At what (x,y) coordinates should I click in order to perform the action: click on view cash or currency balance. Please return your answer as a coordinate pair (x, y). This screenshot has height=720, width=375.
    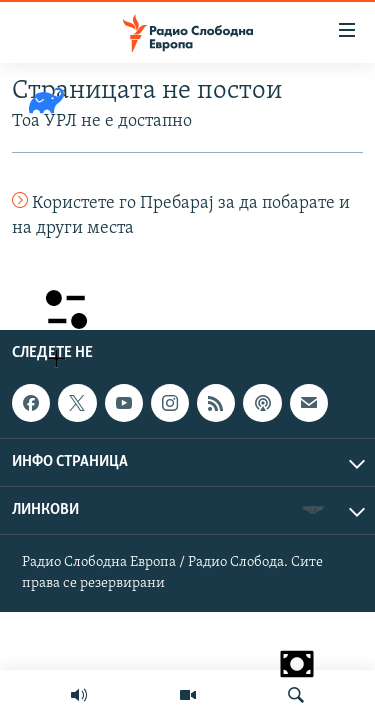
    Looking at the image, I should click on (297, 664).